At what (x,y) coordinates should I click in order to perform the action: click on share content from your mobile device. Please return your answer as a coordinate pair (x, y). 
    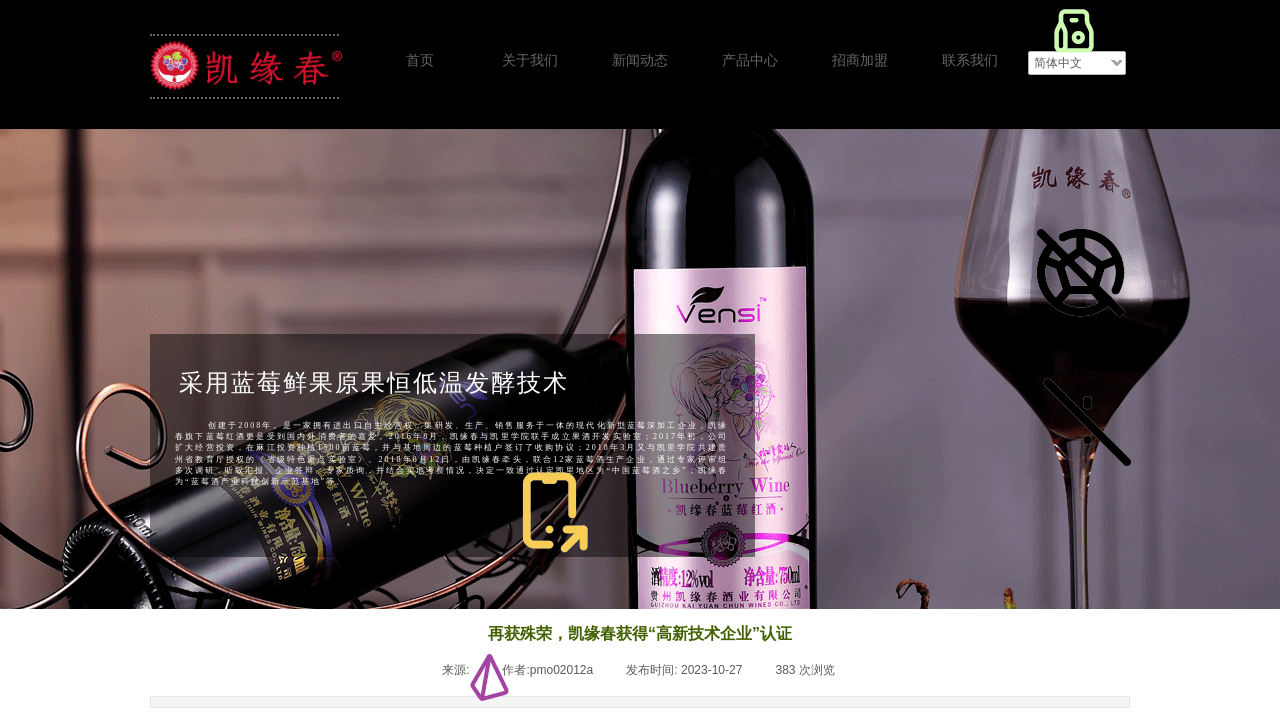
    Looking at the image, I should click on (549, 510).